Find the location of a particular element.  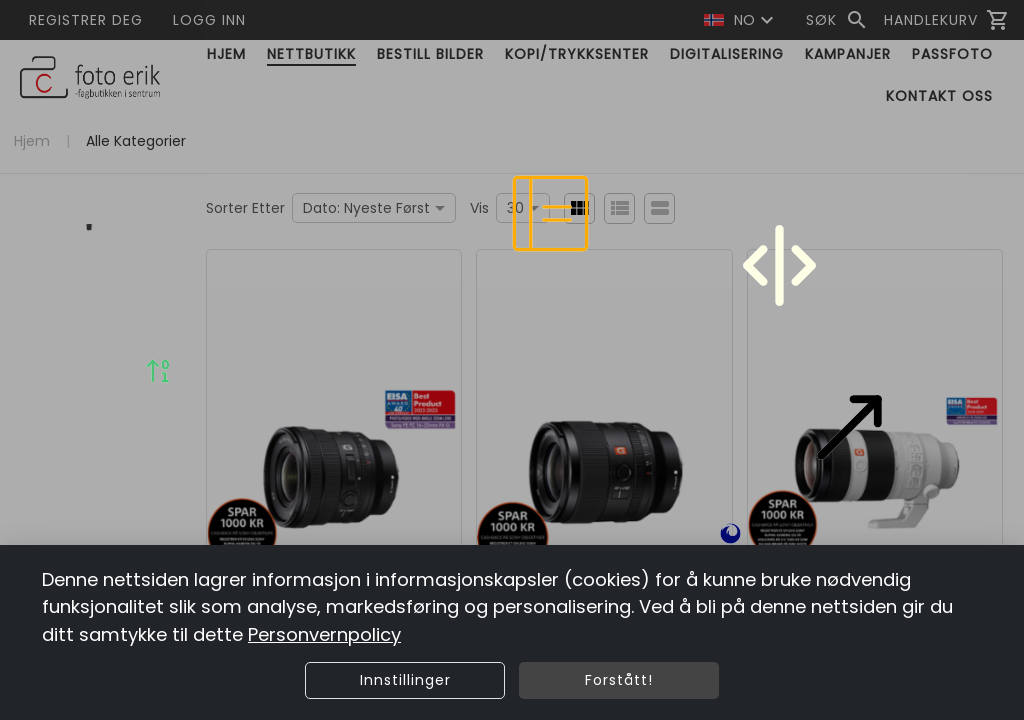

sort in ascending numerical order is located at coordinates (159, 371).